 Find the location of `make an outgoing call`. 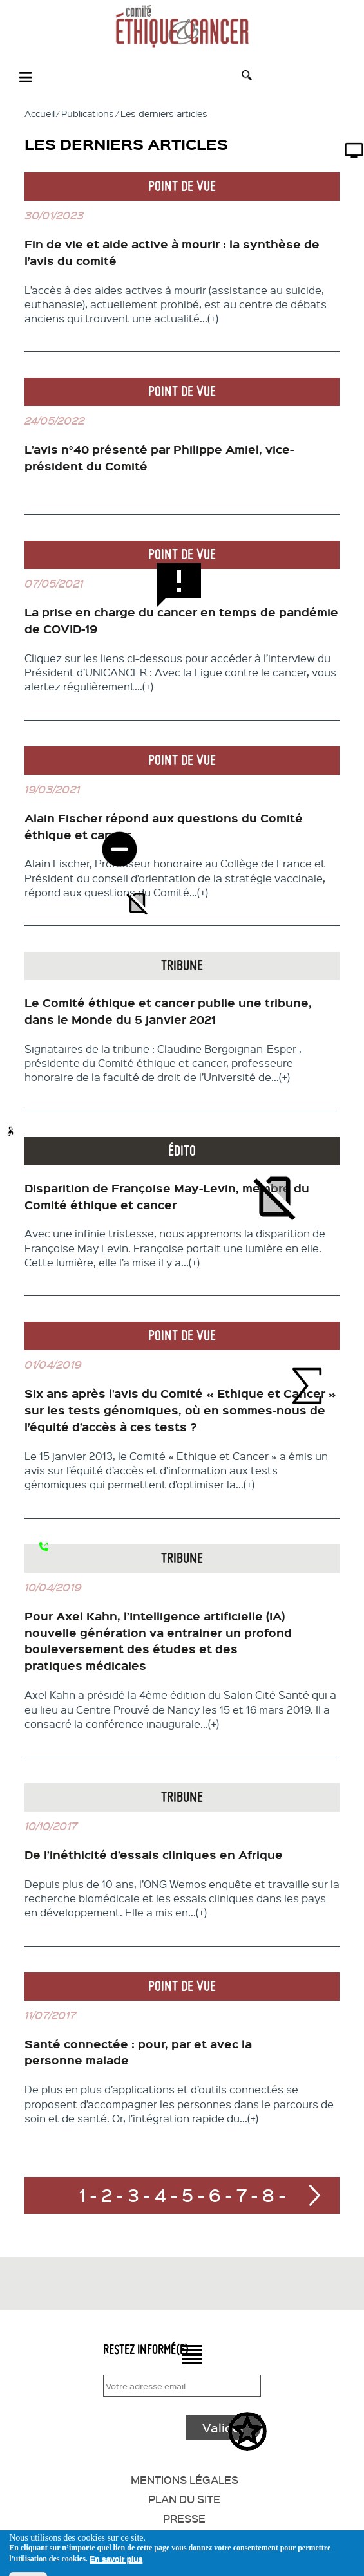

make an outgoing call is located at coordinates (44, 1546).